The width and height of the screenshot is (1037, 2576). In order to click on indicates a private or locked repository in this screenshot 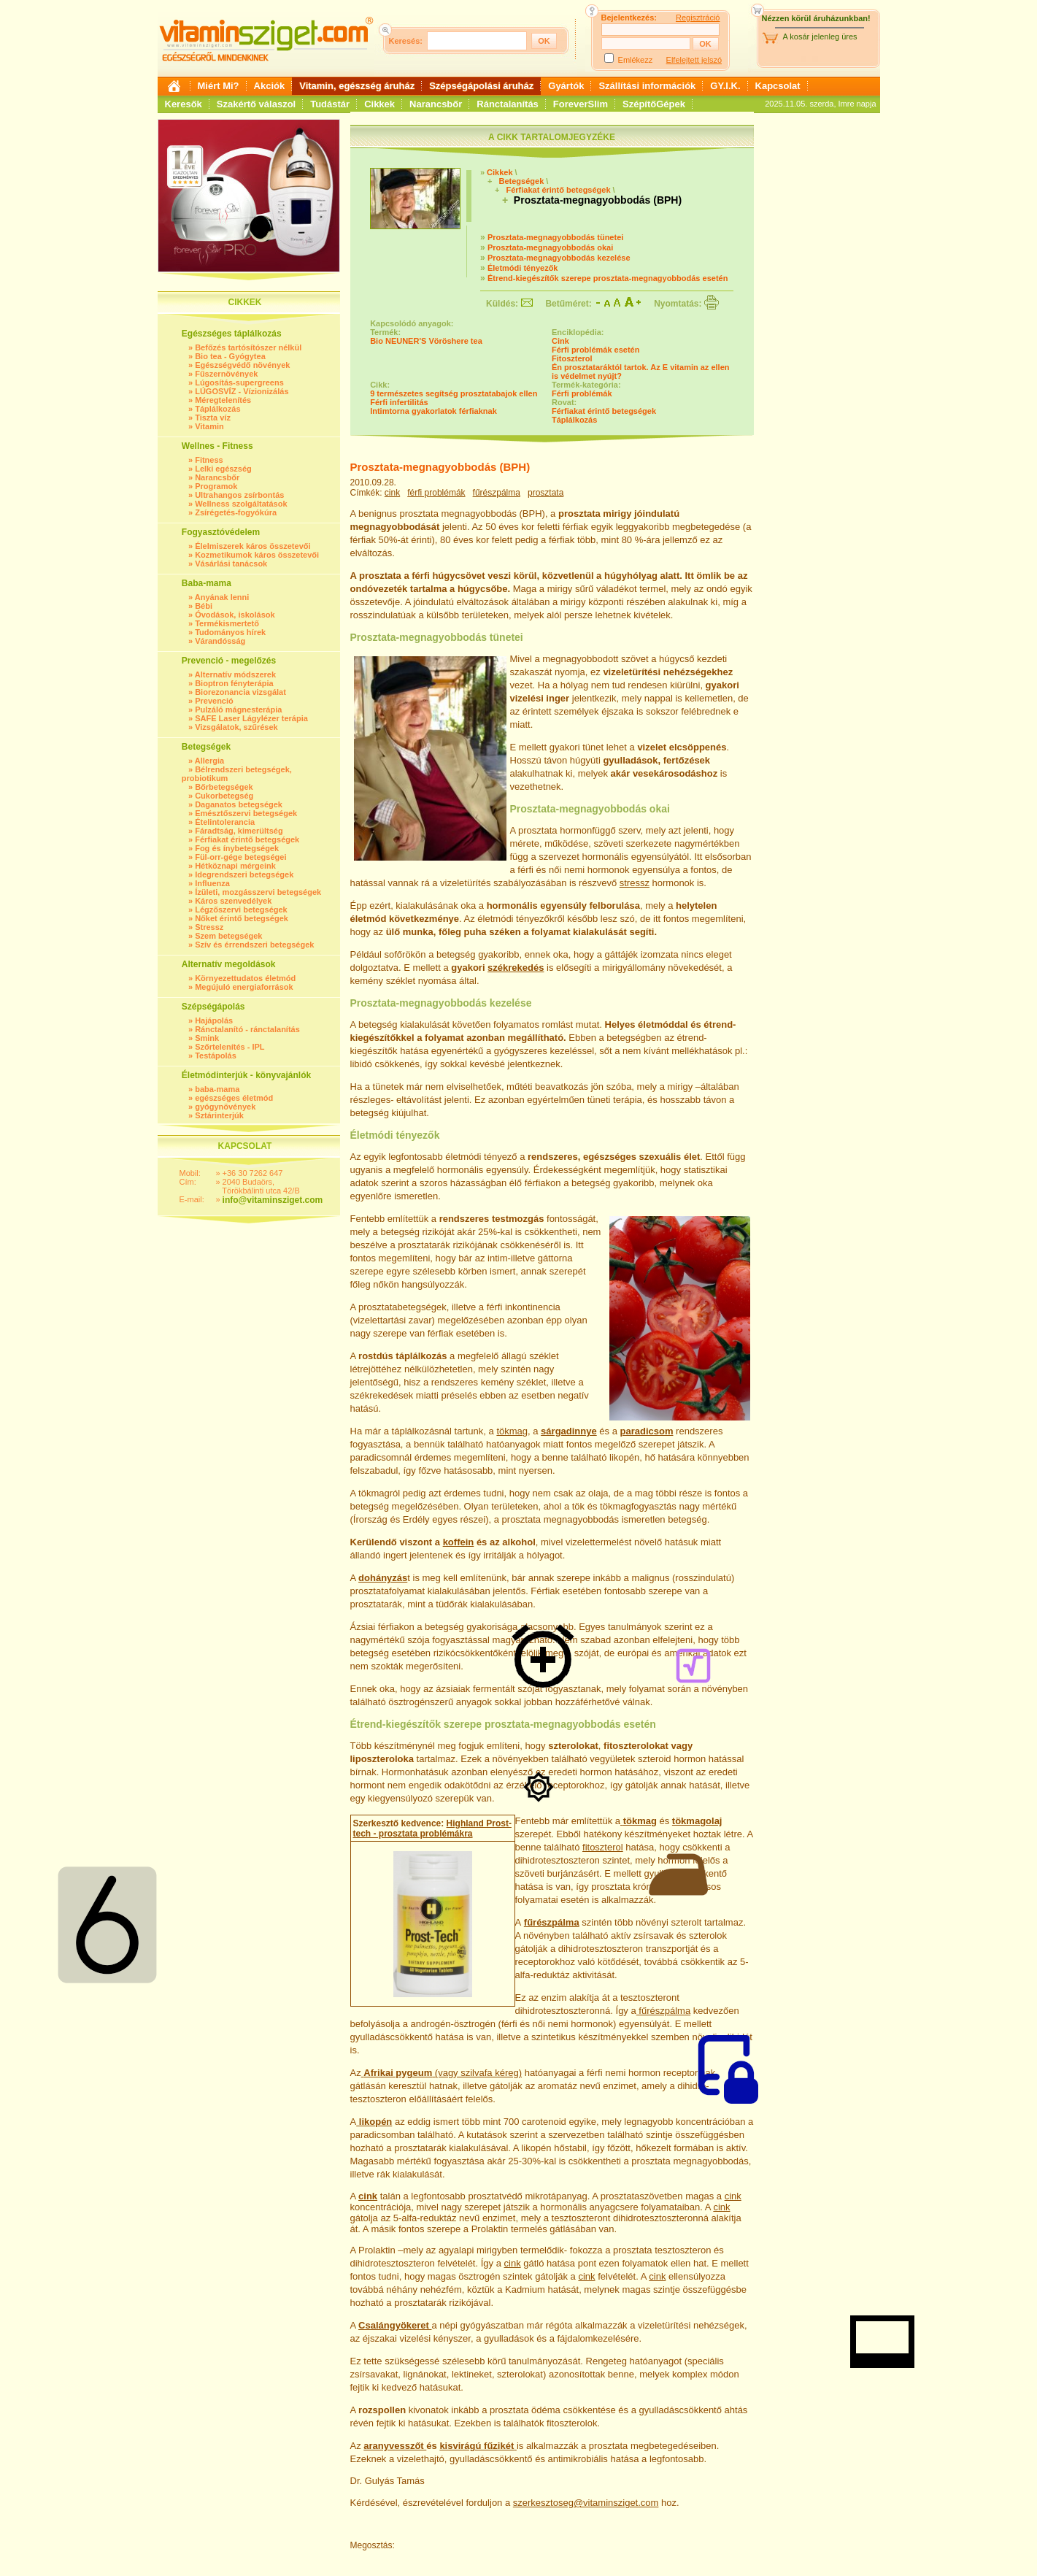, I will do `click(724, 2069)`.